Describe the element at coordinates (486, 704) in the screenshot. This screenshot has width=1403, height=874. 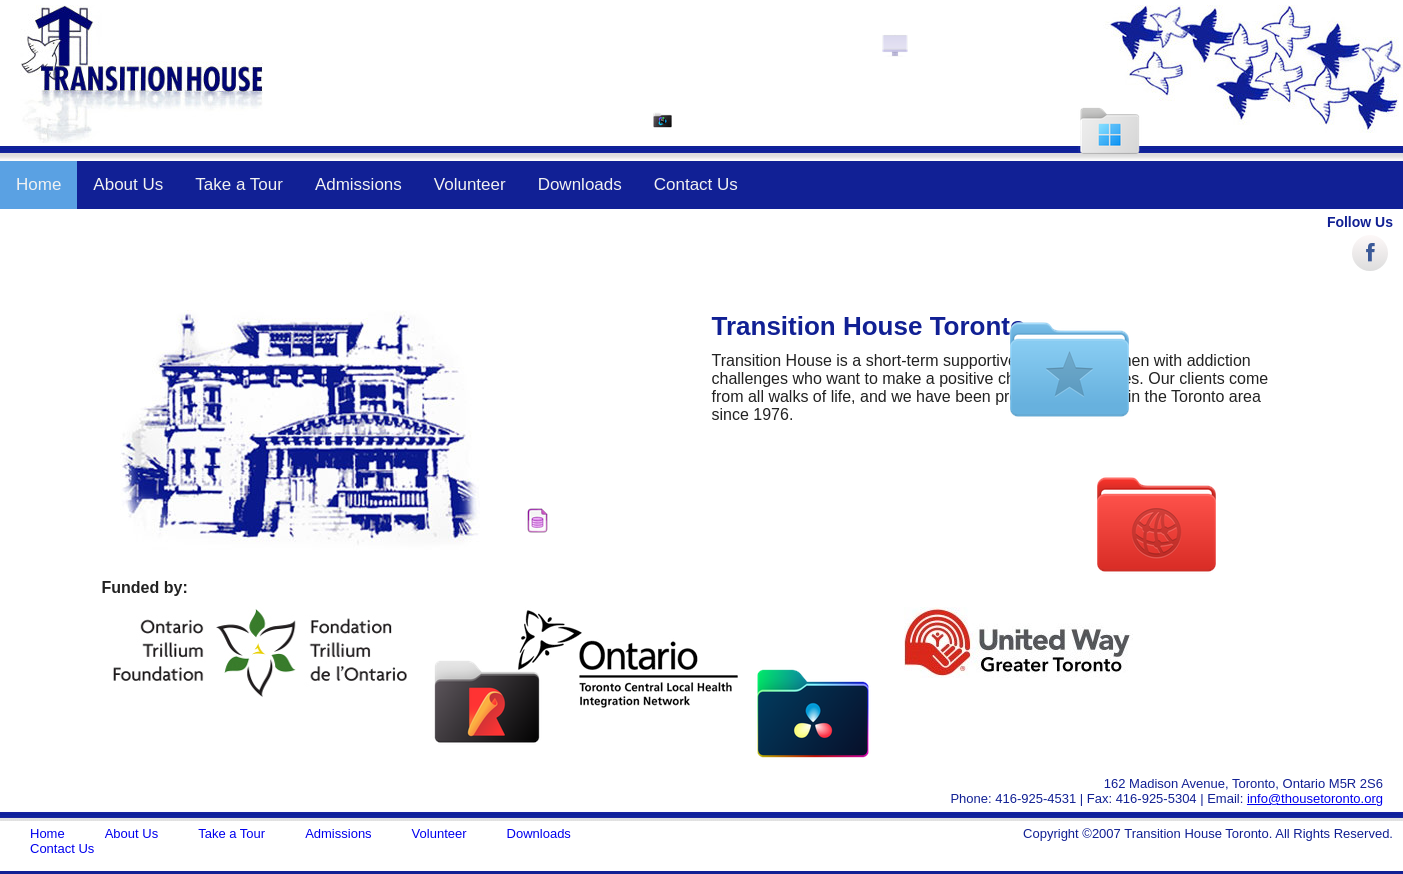
I see `open rollup.js project folder` at that location.